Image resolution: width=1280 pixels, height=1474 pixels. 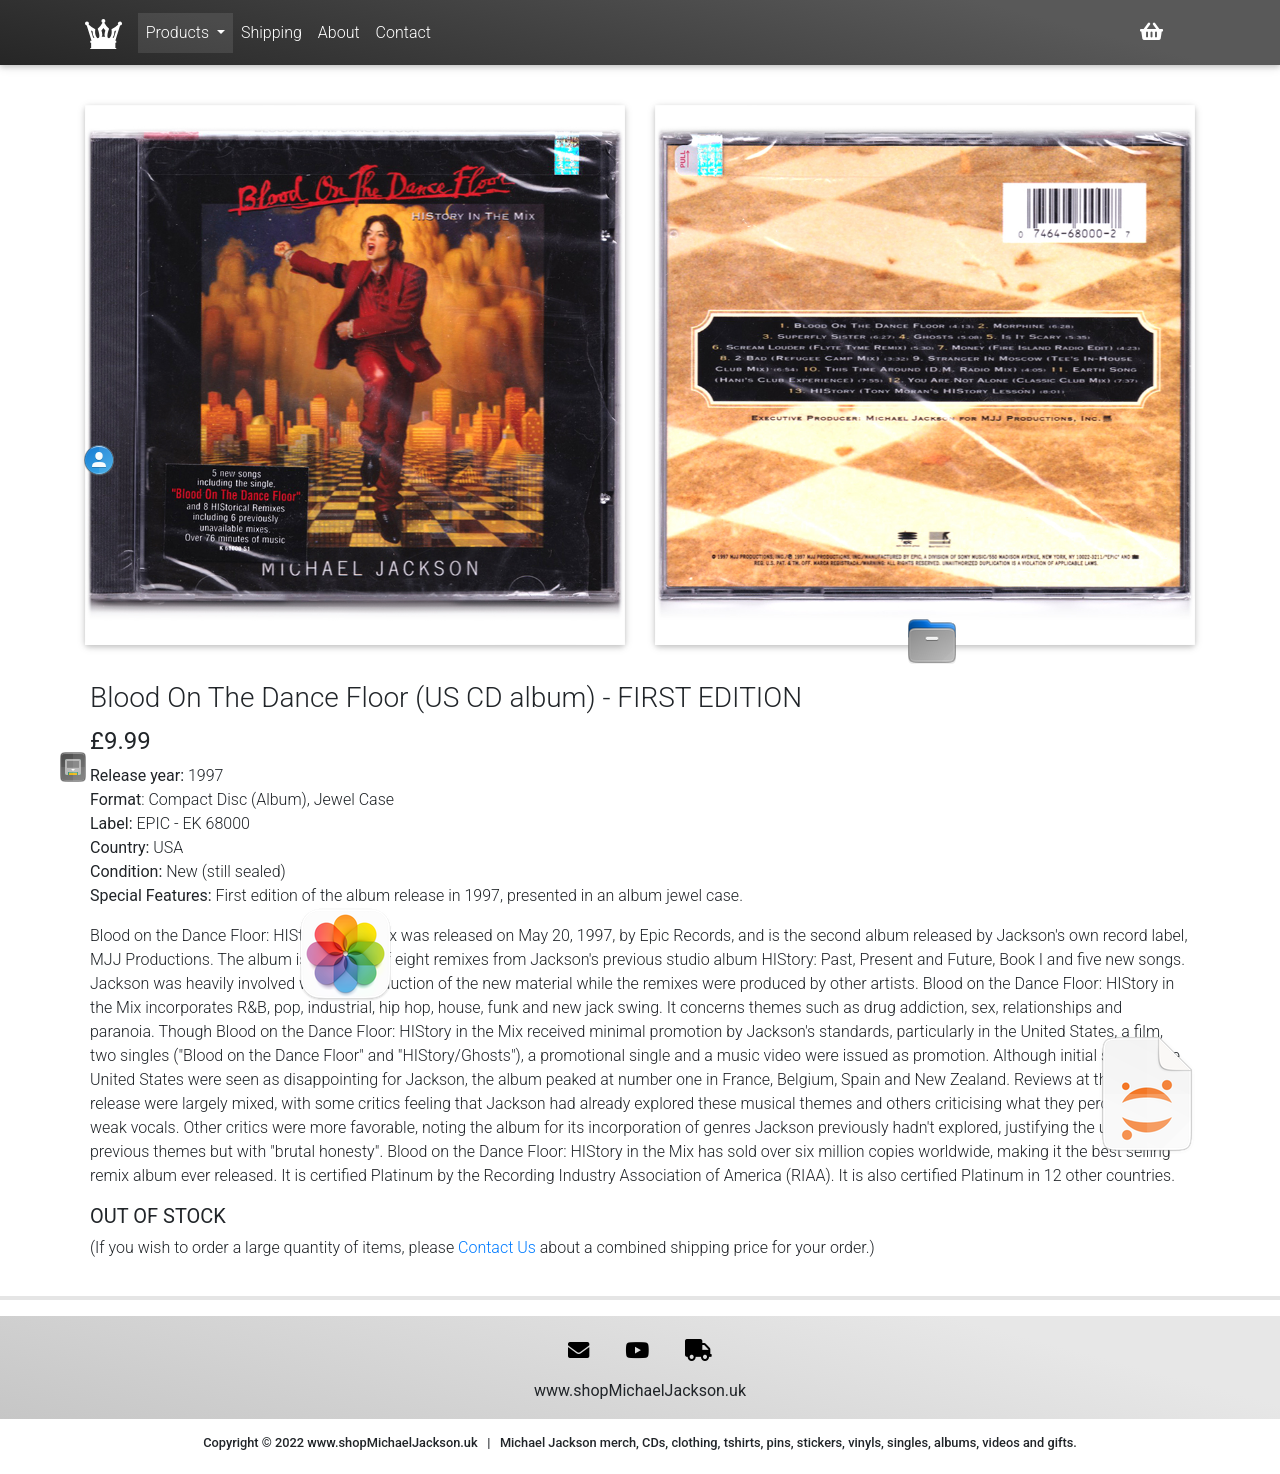 I want to click on default user profile avatar, so click(x=99, y=460).